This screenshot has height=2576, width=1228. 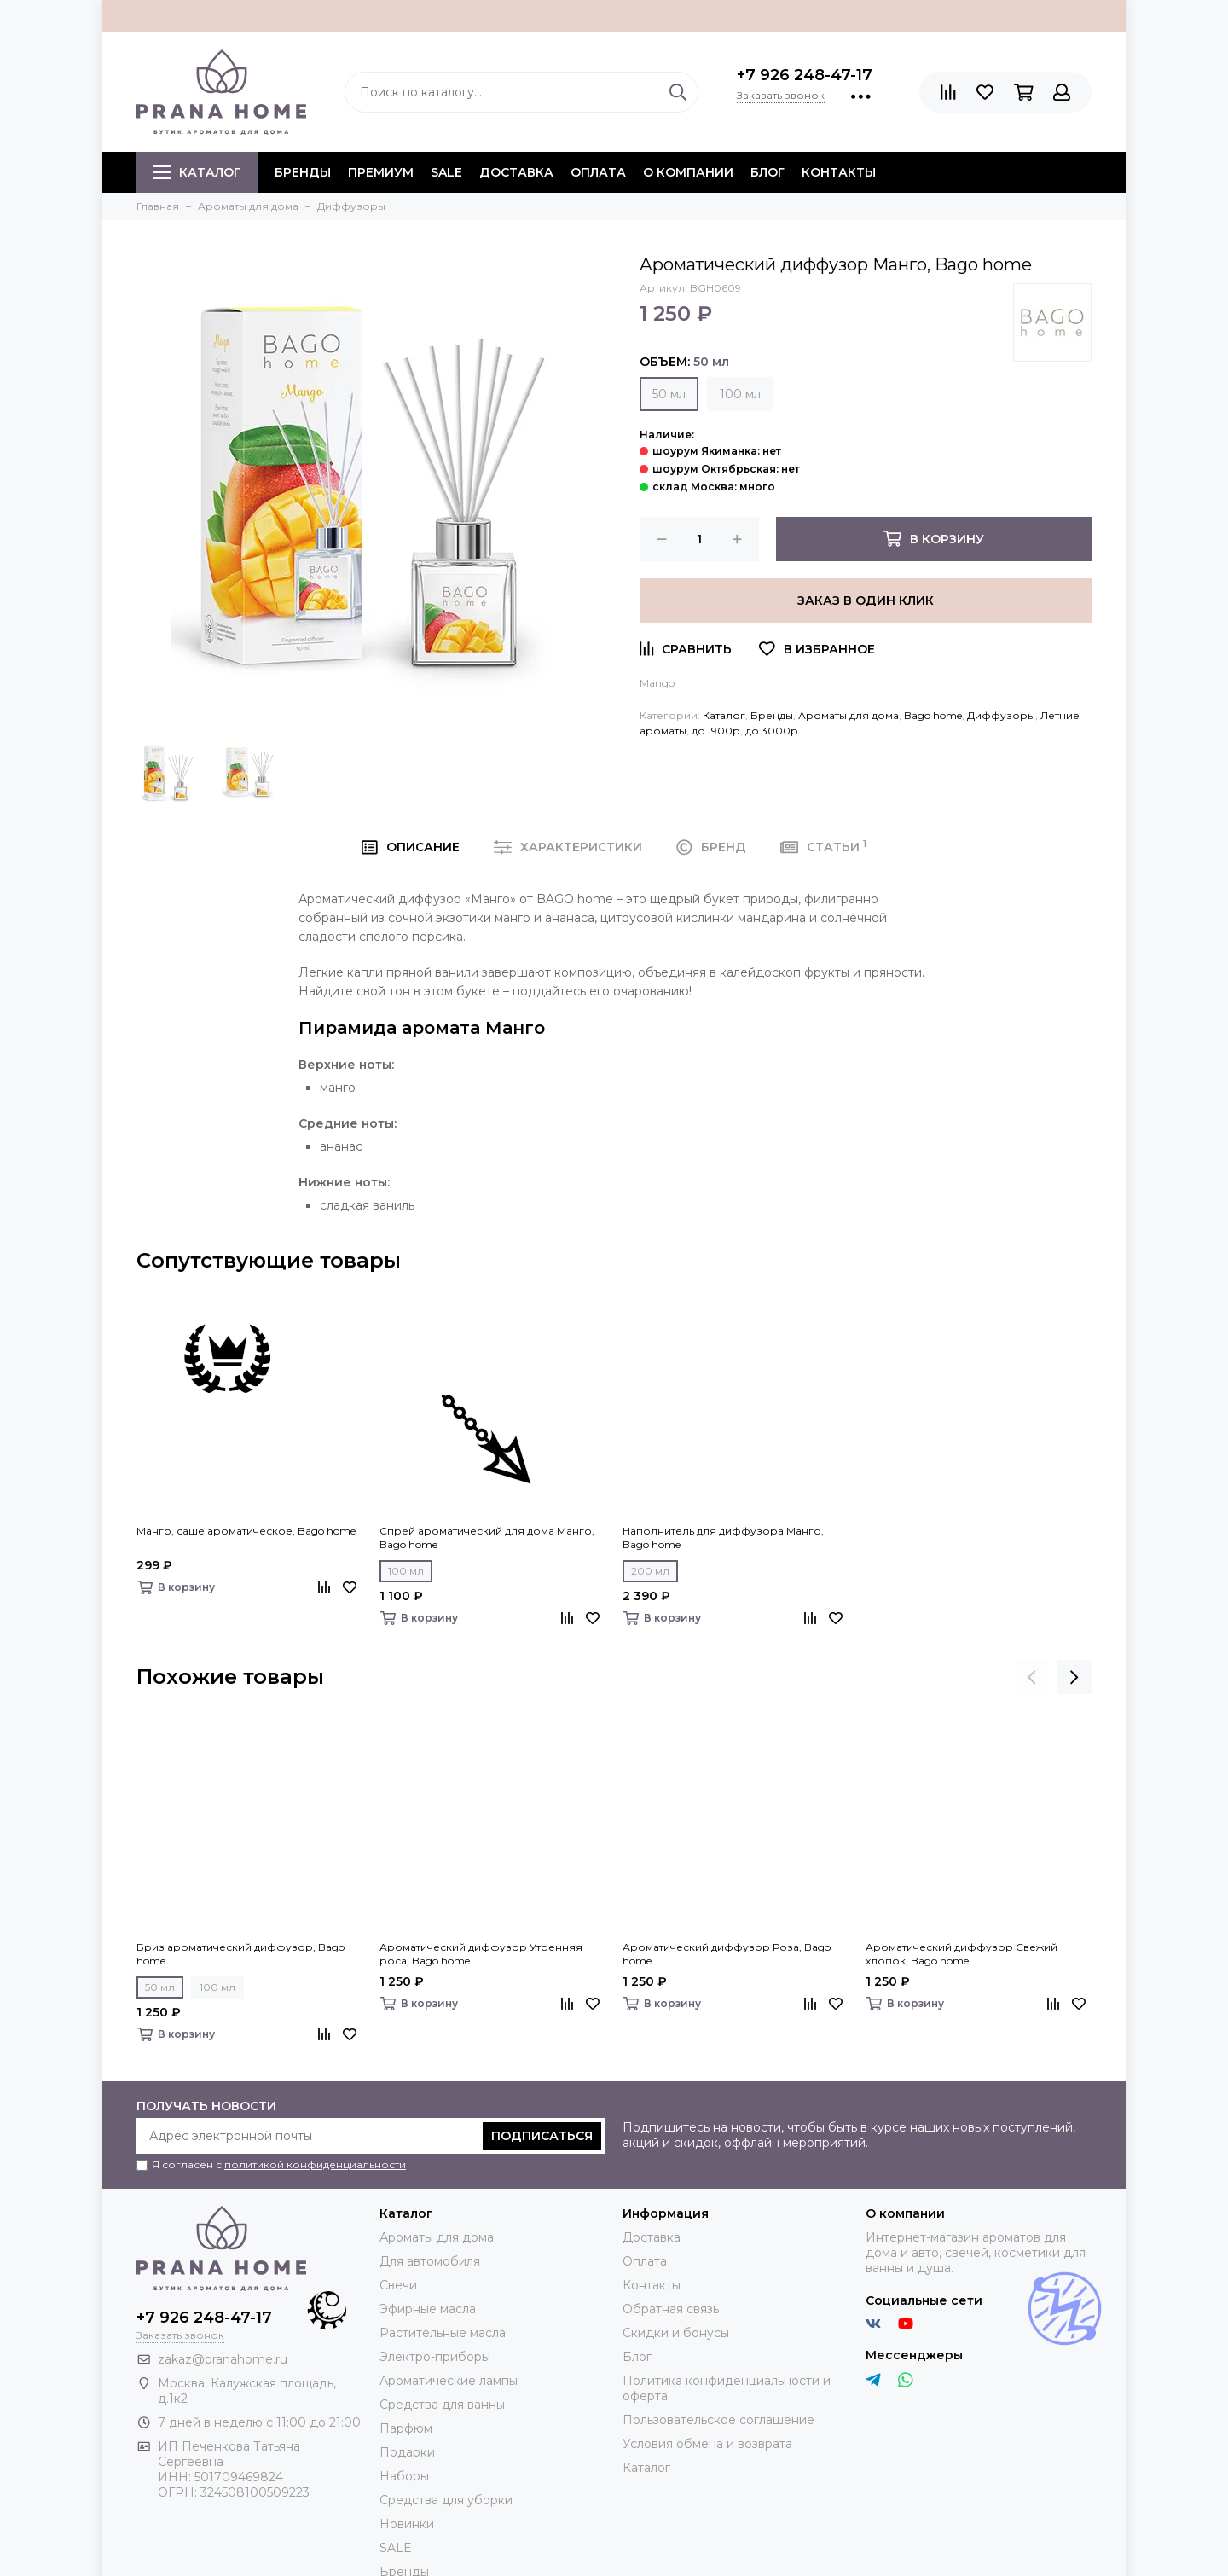 What do you see at coordinates (227, 1357) in the screenshot?
I see `view achievements or awards` at bounding box center [227, 1357].